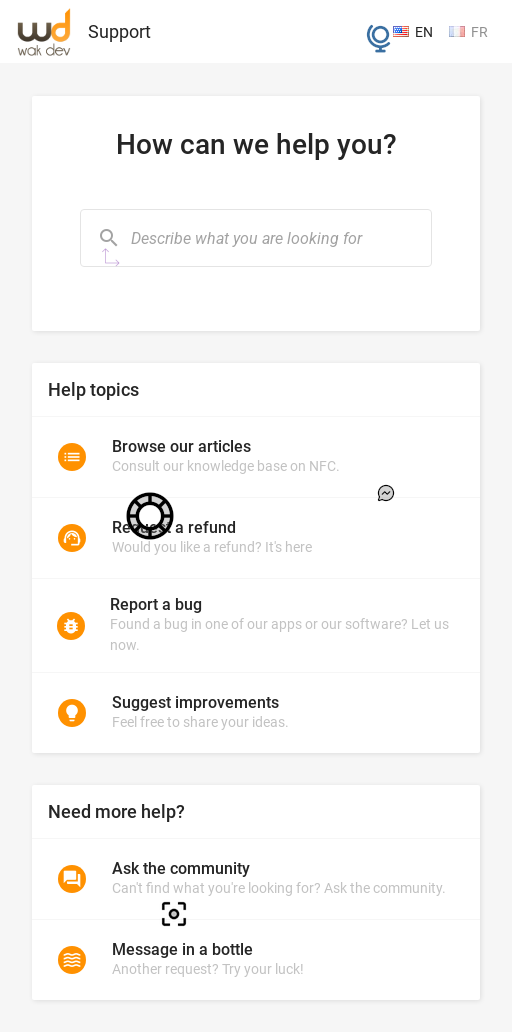  I want to click on access global or international settings, so click(379, 37).